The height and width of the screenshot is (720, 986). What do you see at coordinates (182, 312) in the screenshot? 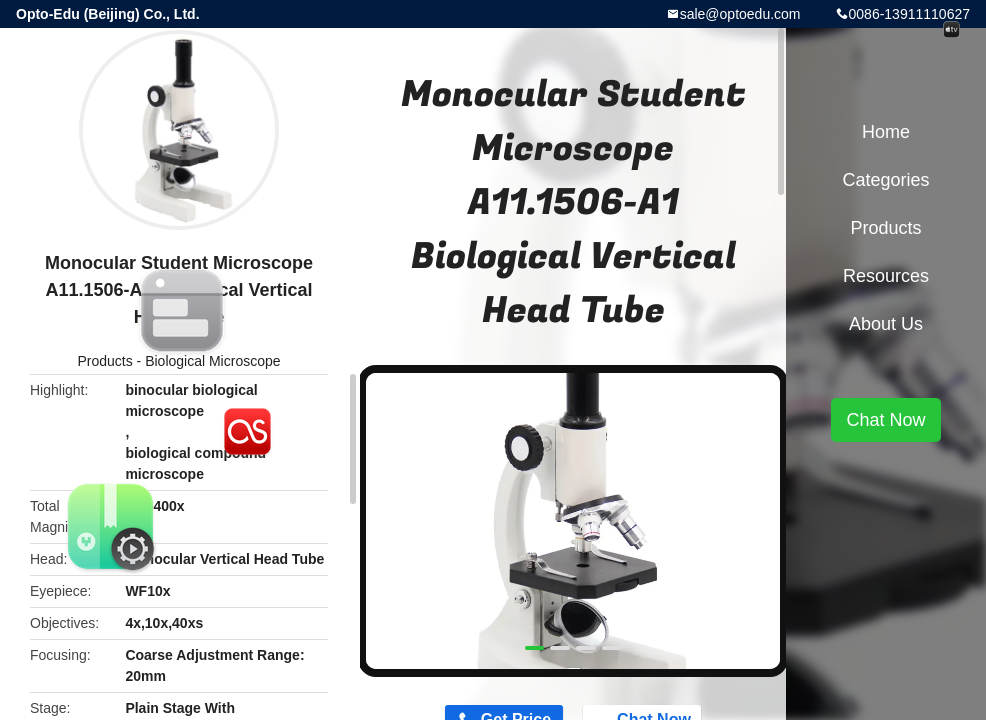
I see `access window tiling and layout settings` at bounding box center [182, 312].